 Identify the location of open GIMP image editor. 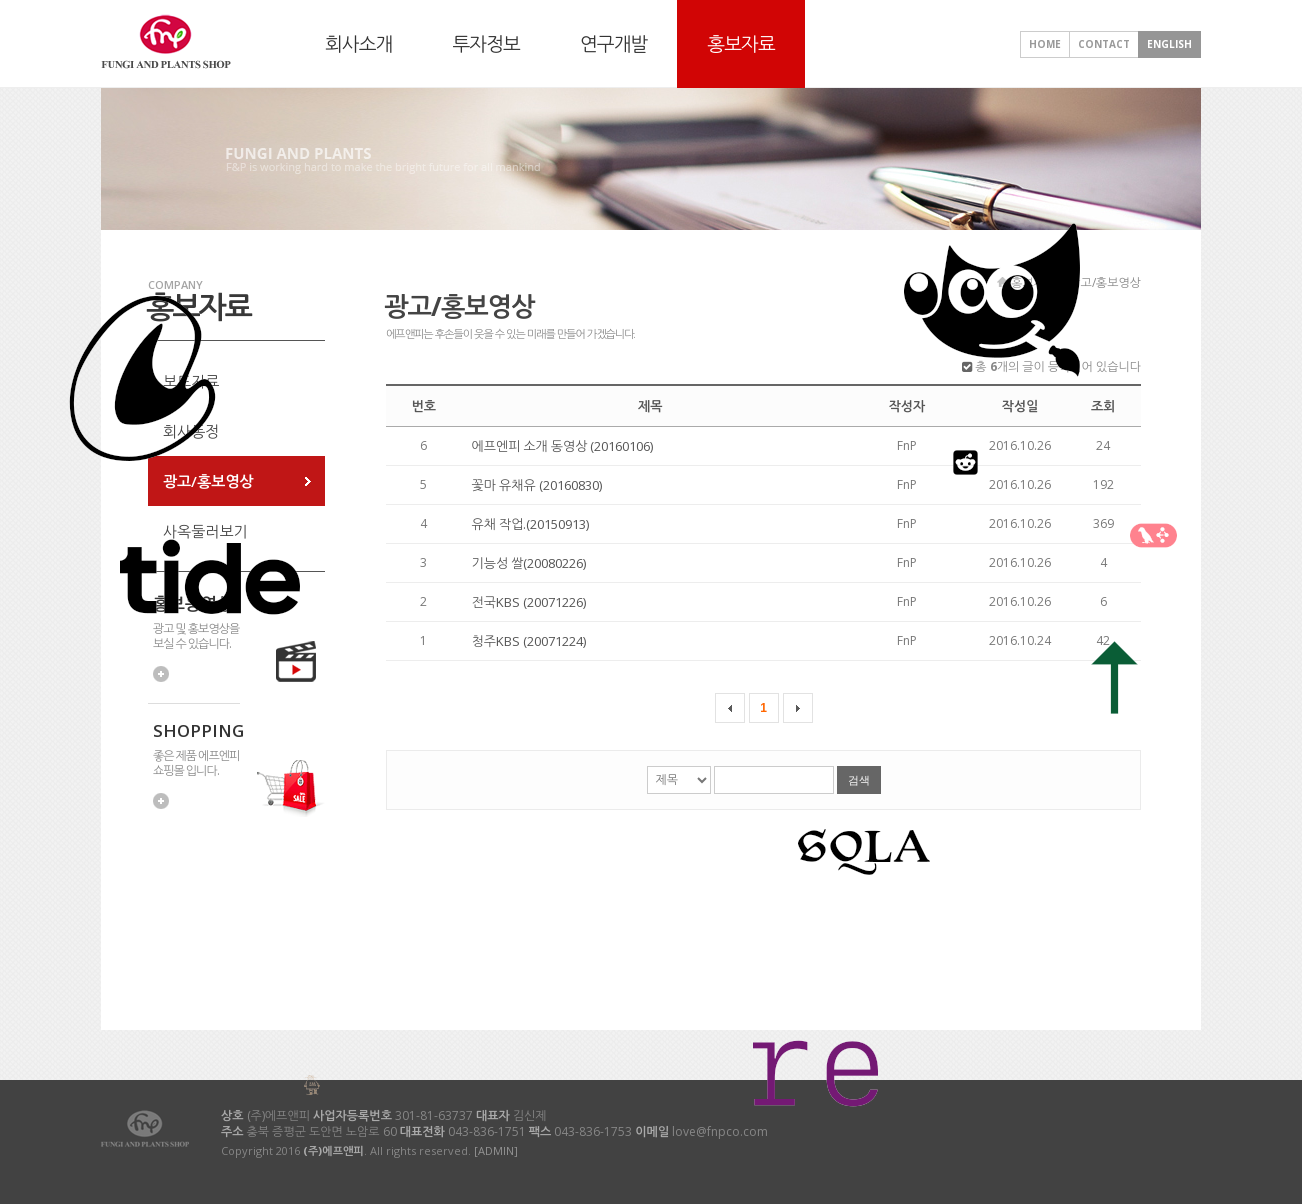
(992, 300).